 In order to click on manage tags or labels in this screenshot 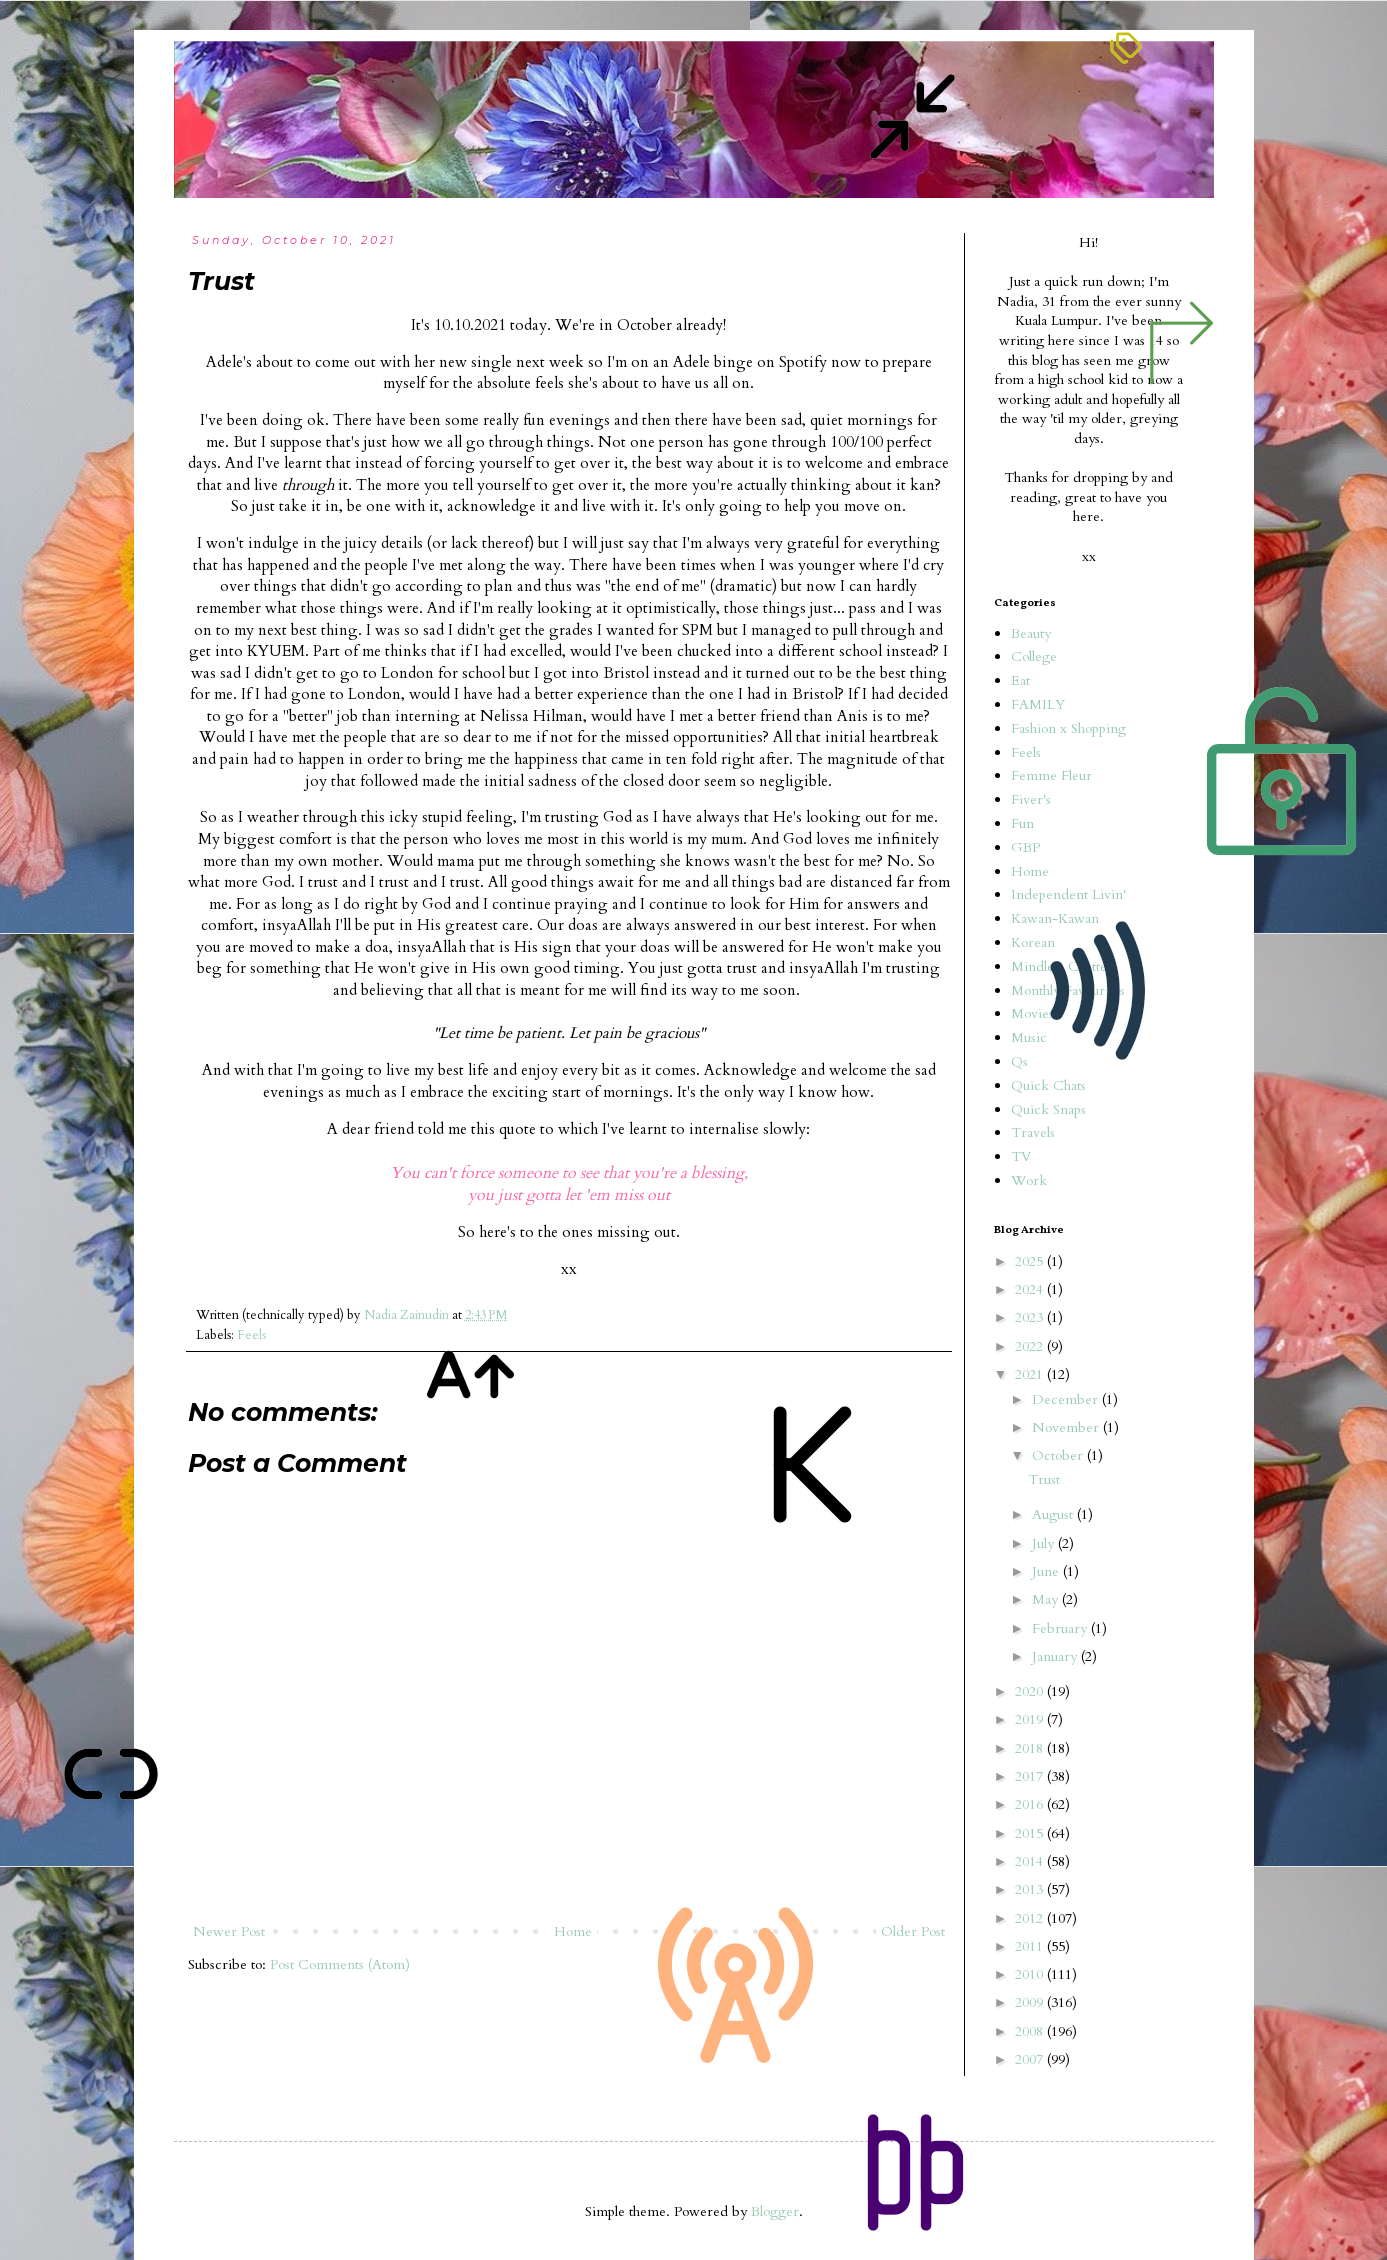, I will do `click(1126, 48)`.